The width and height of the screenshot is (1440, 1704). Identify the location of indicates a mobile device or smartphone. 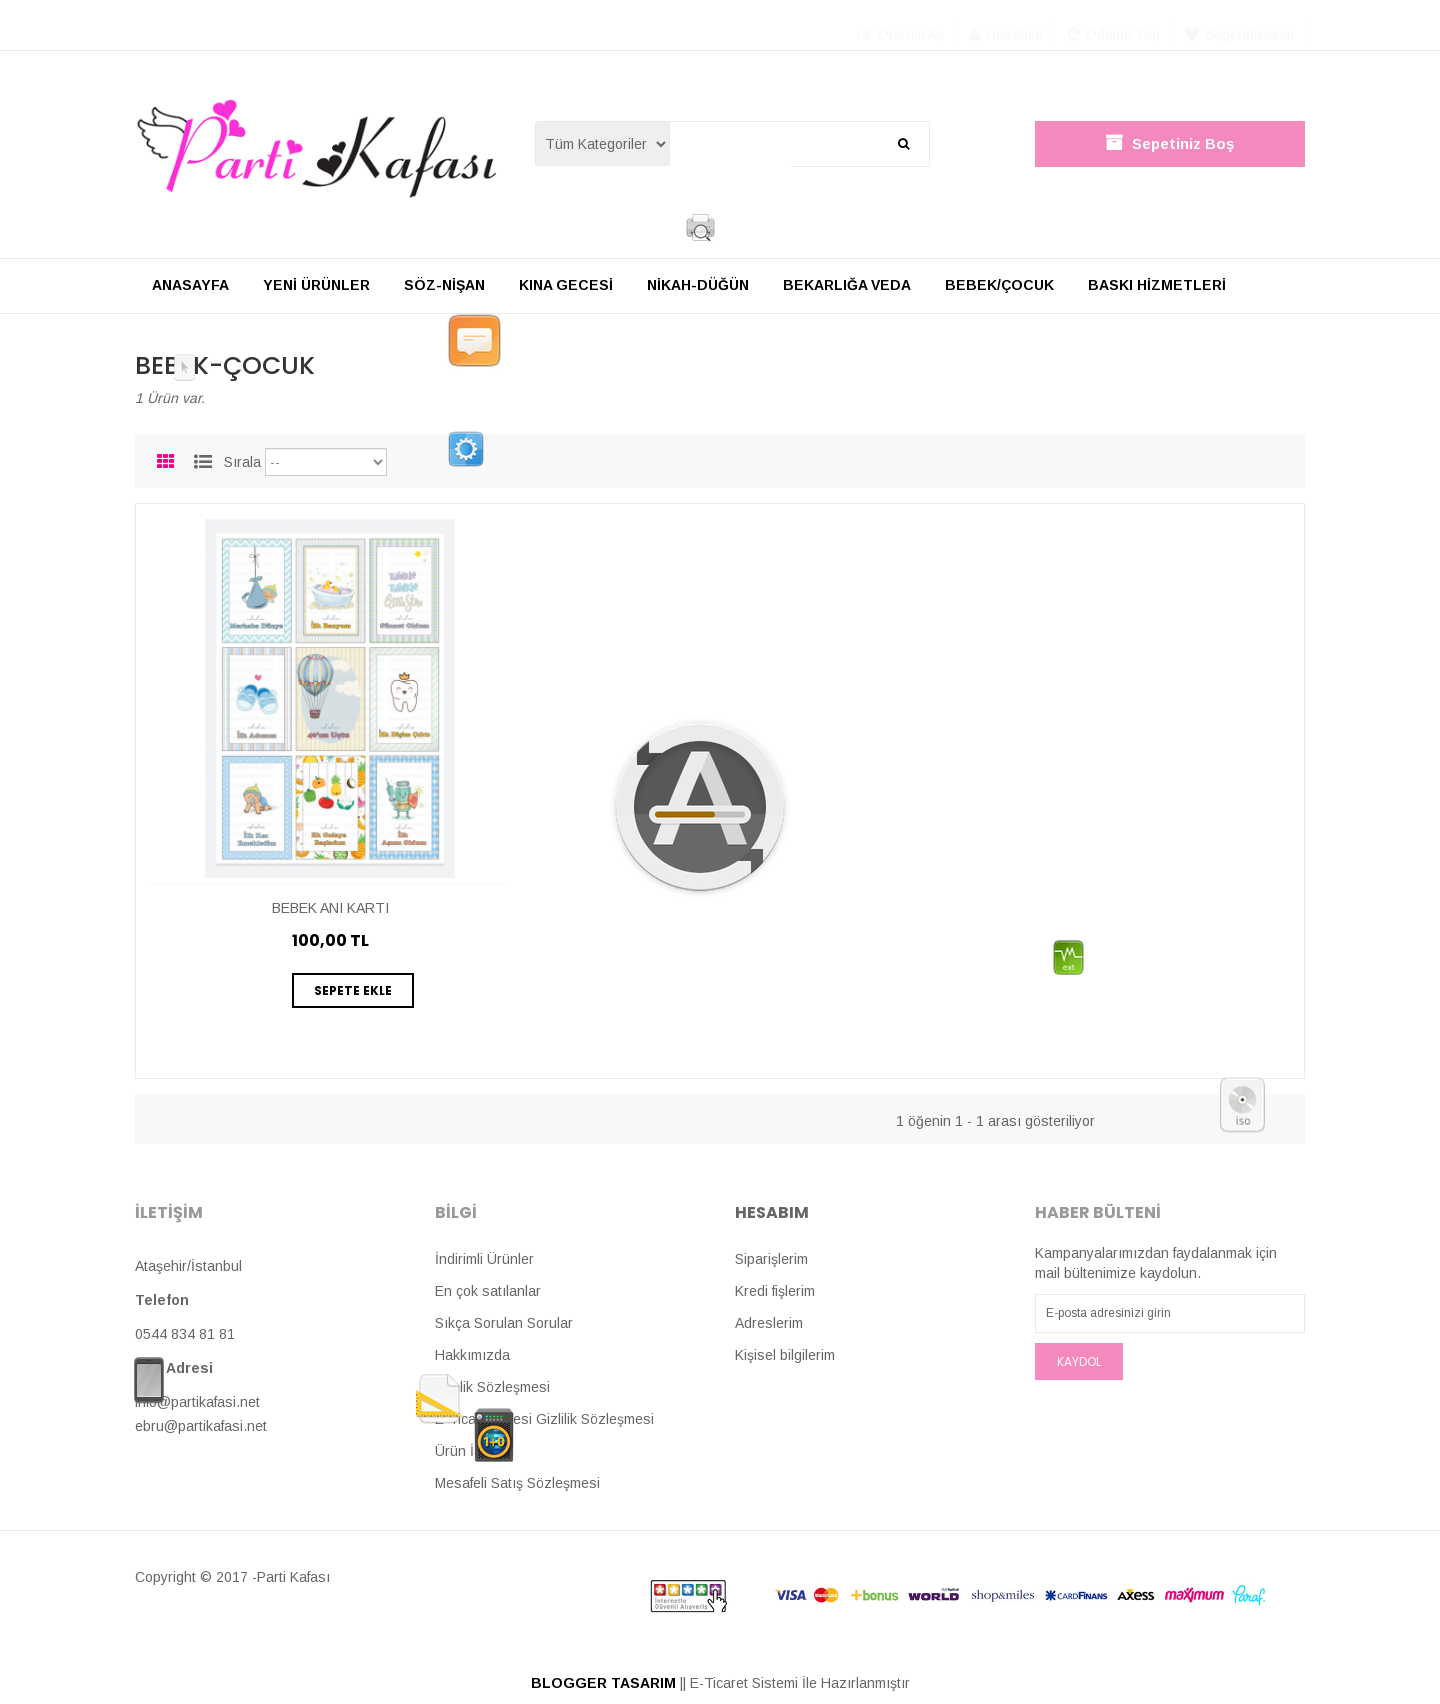
(149, 1380).